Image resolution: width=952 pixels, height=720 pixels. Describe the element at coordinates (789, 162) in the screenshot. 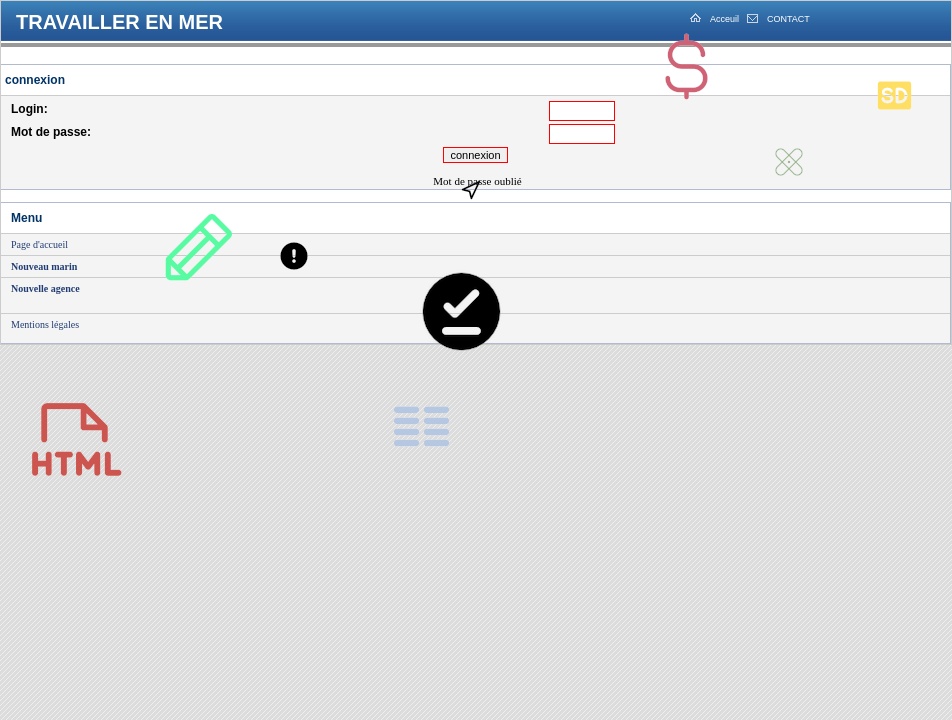

I see `access first aid or medical help resources` at that location.